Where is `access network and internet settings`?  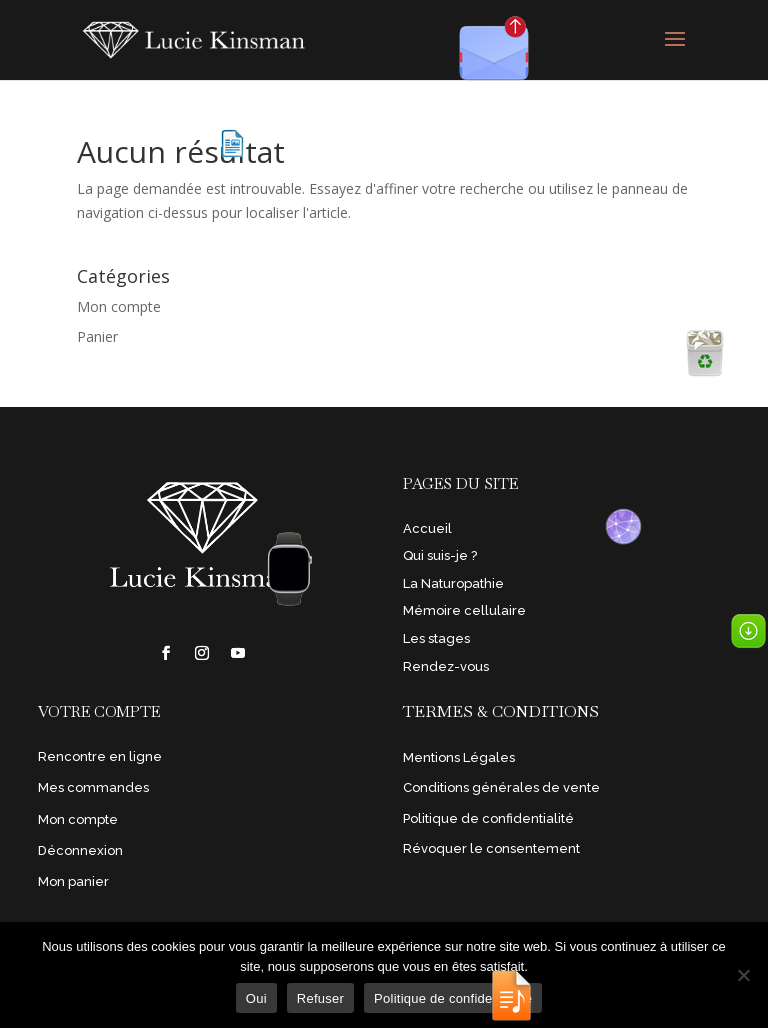
access network and internet settings is located at coordinates (623, 526).